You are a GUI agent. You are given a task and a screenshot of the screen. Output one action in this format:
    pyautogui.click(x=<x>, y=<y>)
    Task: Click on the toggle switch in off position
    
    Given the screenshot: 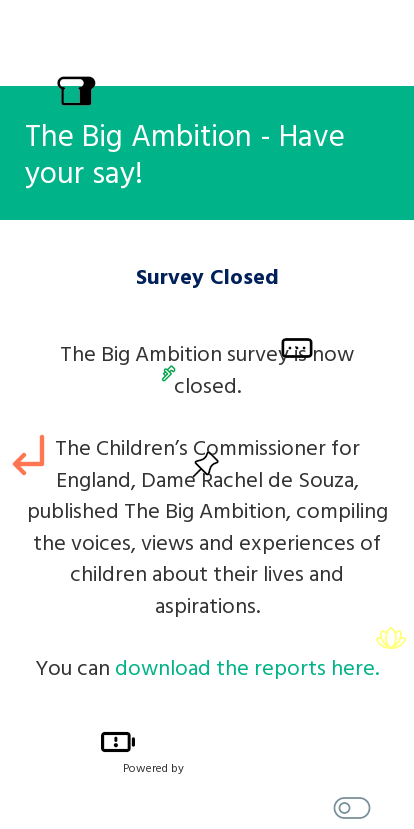 What is the action you would take?
    pyautogui.click(x=352, y=808)
    